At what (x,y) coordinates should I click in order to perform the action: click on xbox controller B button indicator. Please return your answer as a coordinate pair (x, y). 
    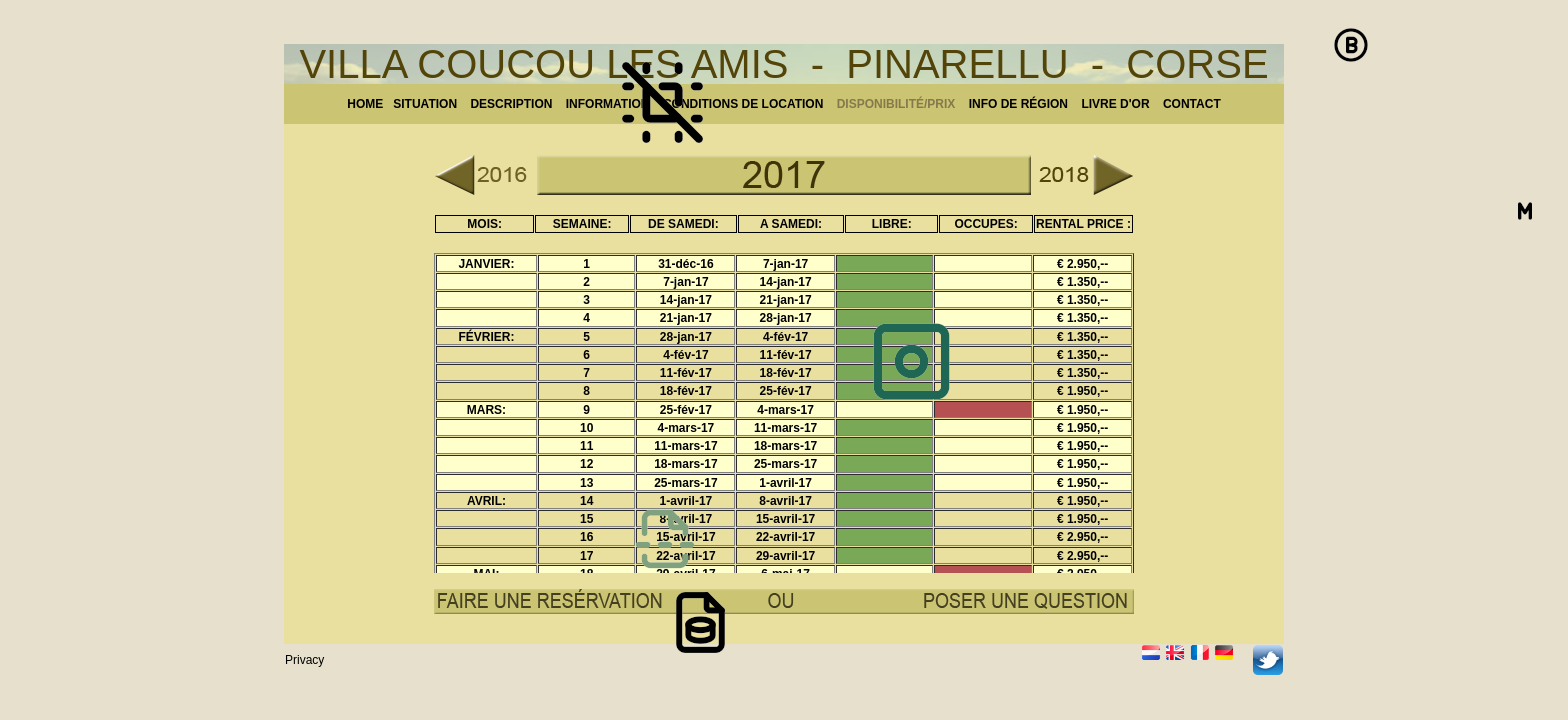
    Looking at the image, I should click on (1351, 45).